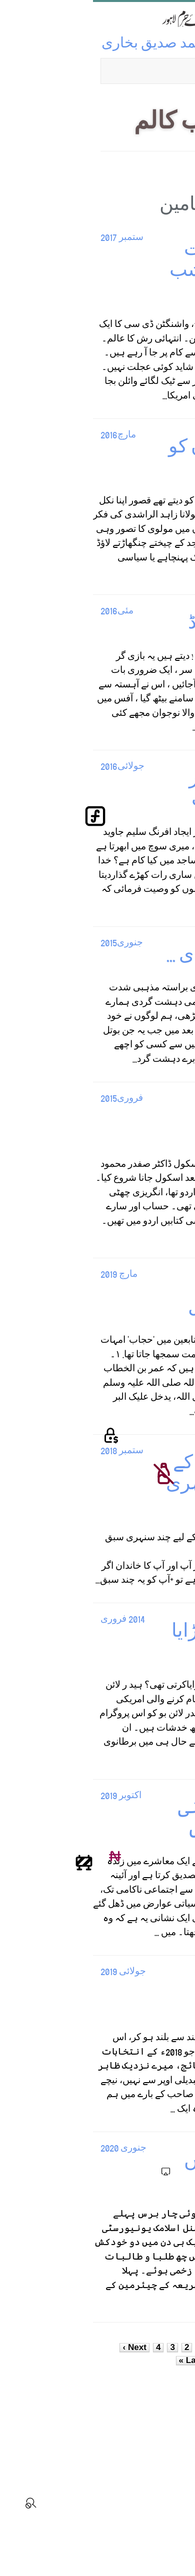  Describe the element at coordinates (95, 816) in the screenshot. I see `access function or formula editor` at that location.